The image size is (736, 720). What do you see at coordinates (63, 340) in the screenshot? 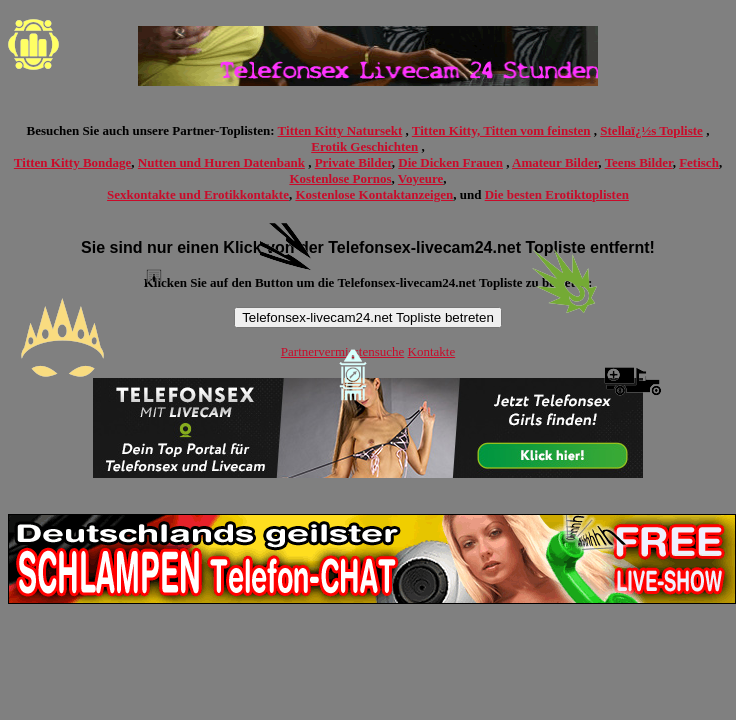
I see `indicates premium or VIP membership status` at bounding box center [63, 340].